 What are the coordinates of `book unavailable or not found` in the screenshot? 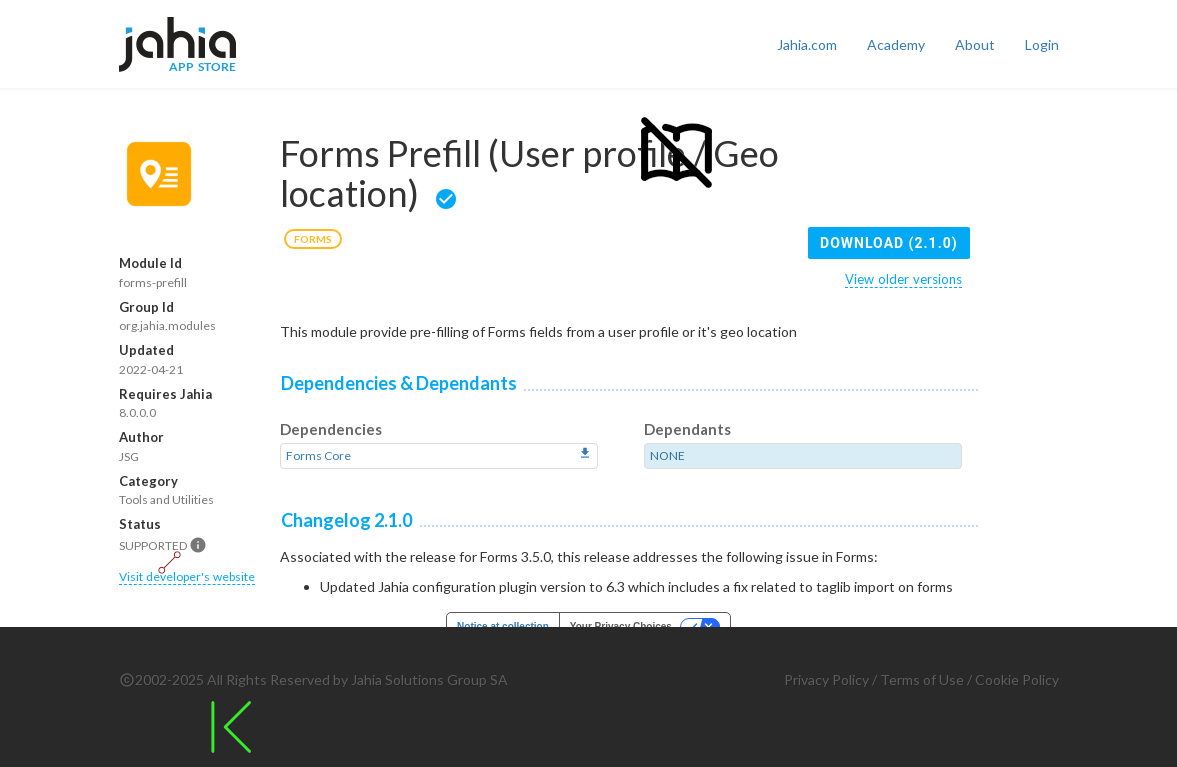 It's located at (676, 152).